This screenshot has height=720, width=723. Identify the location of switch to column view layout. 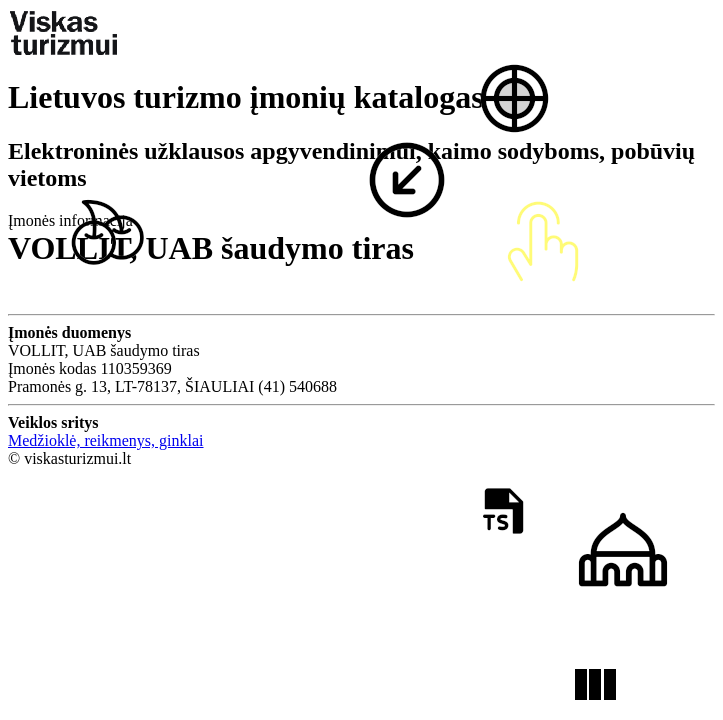
(594, 686).